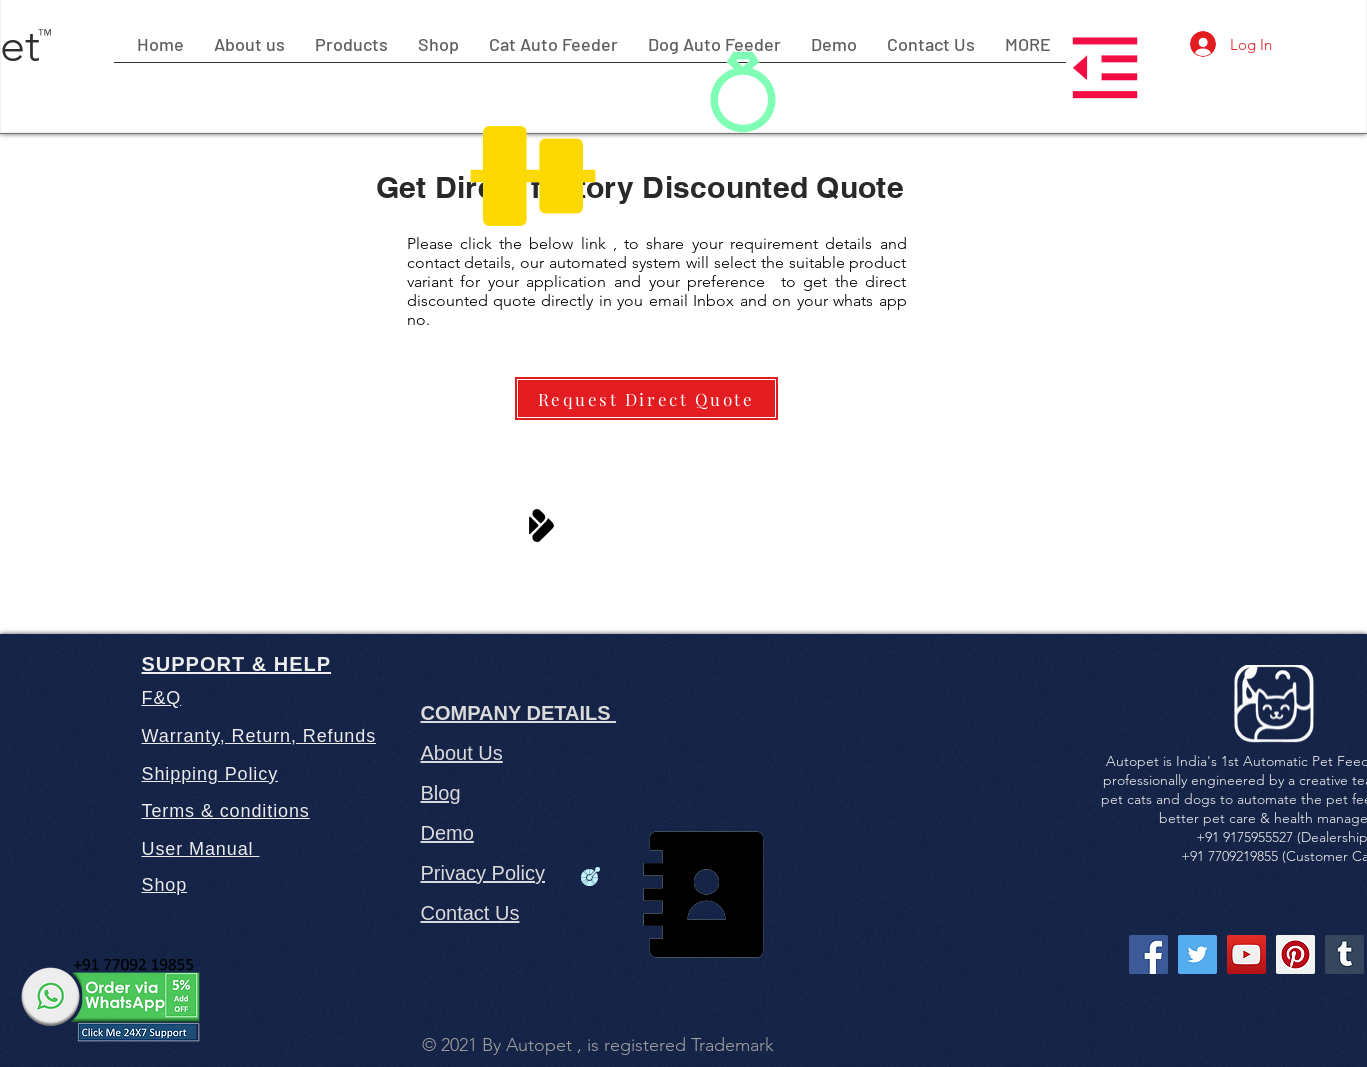  What do you see at coordinates (541, 525) in the screenshot?
I see `apache doris database logo` at bounding box center [541, 525].